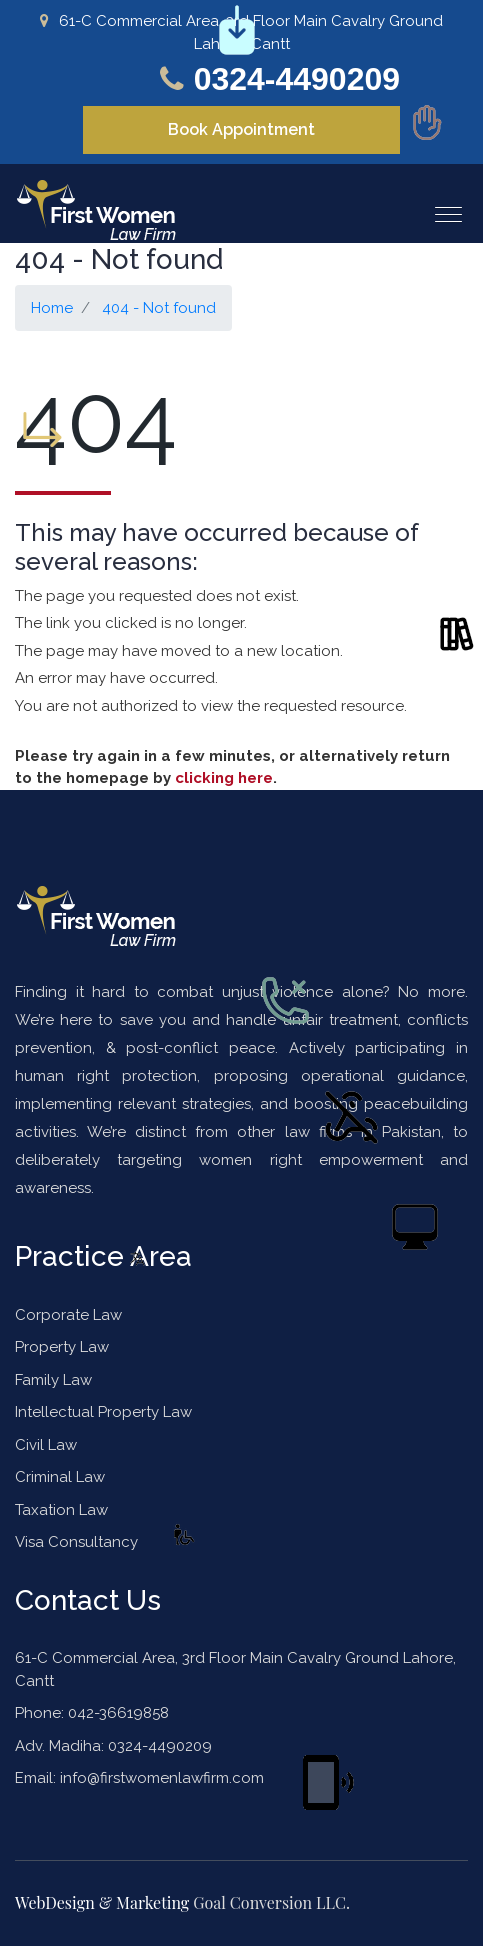 This screenshot has height=1946, width=483. What do you see at coordinates (237, 30) in the screenshot?
I see `download file to device` at bounding box center [237, 30].